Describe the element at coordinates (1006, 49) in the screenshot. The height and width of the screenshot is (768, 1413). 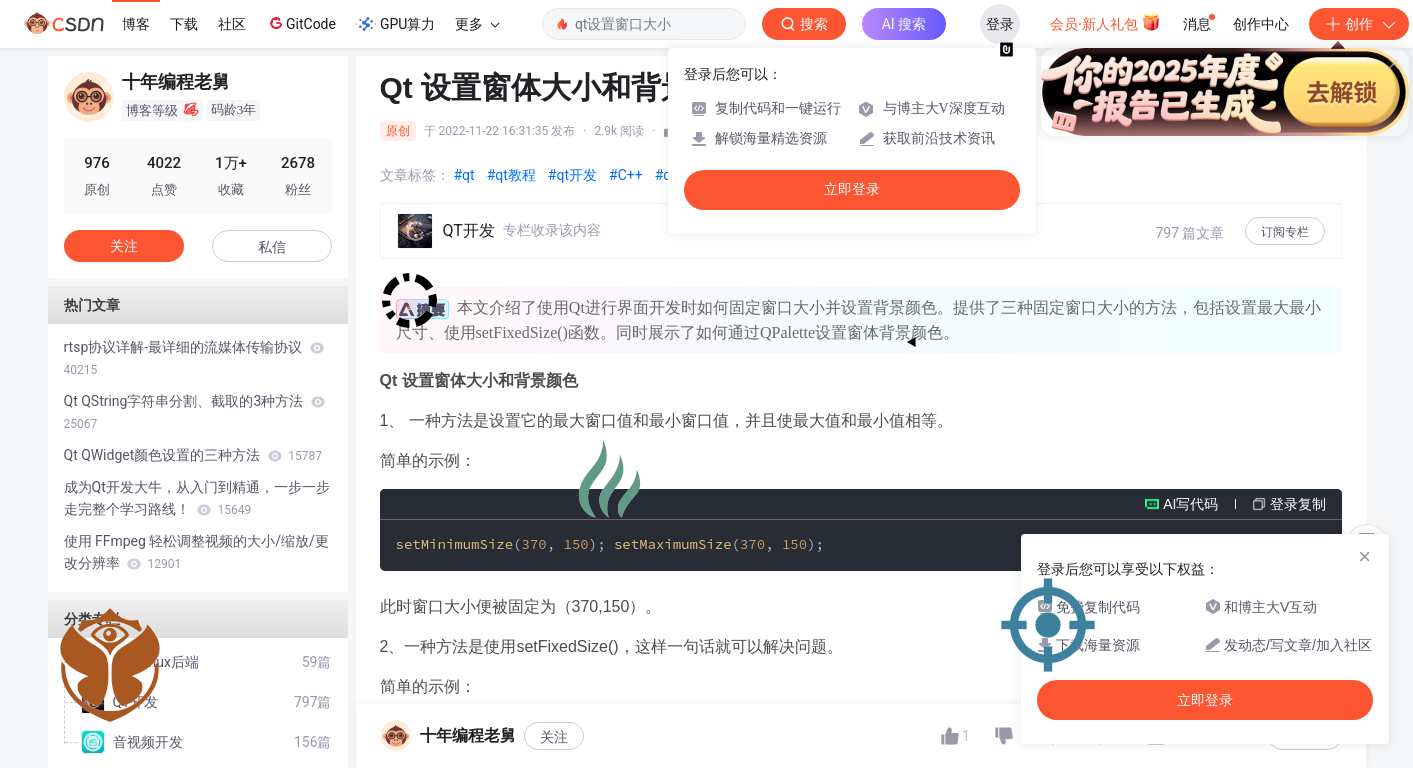
I see `attach a file to your message` at that location.